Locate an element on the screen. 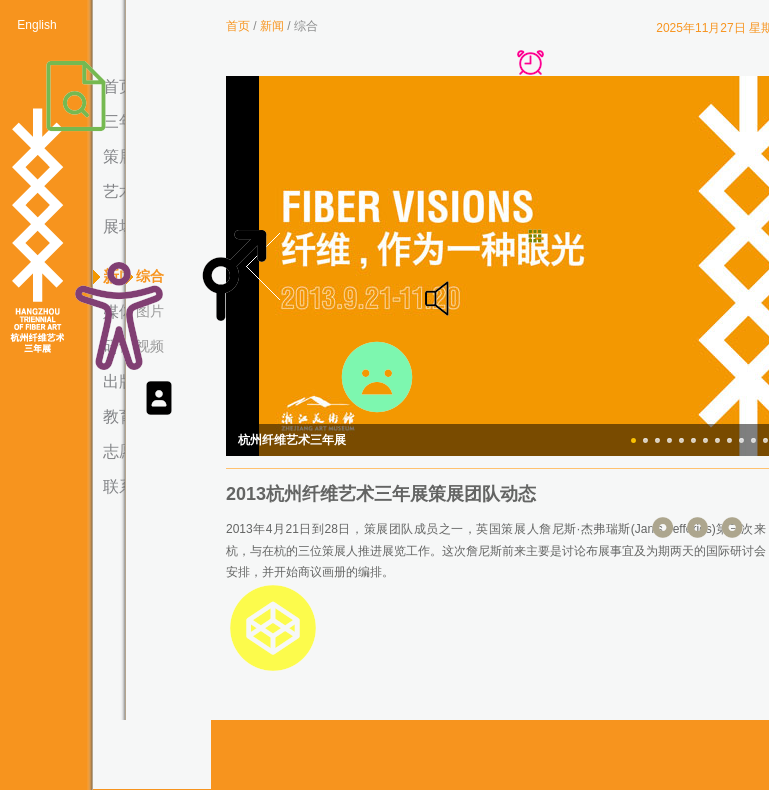  search within a document is located at coordinates (76, 96).